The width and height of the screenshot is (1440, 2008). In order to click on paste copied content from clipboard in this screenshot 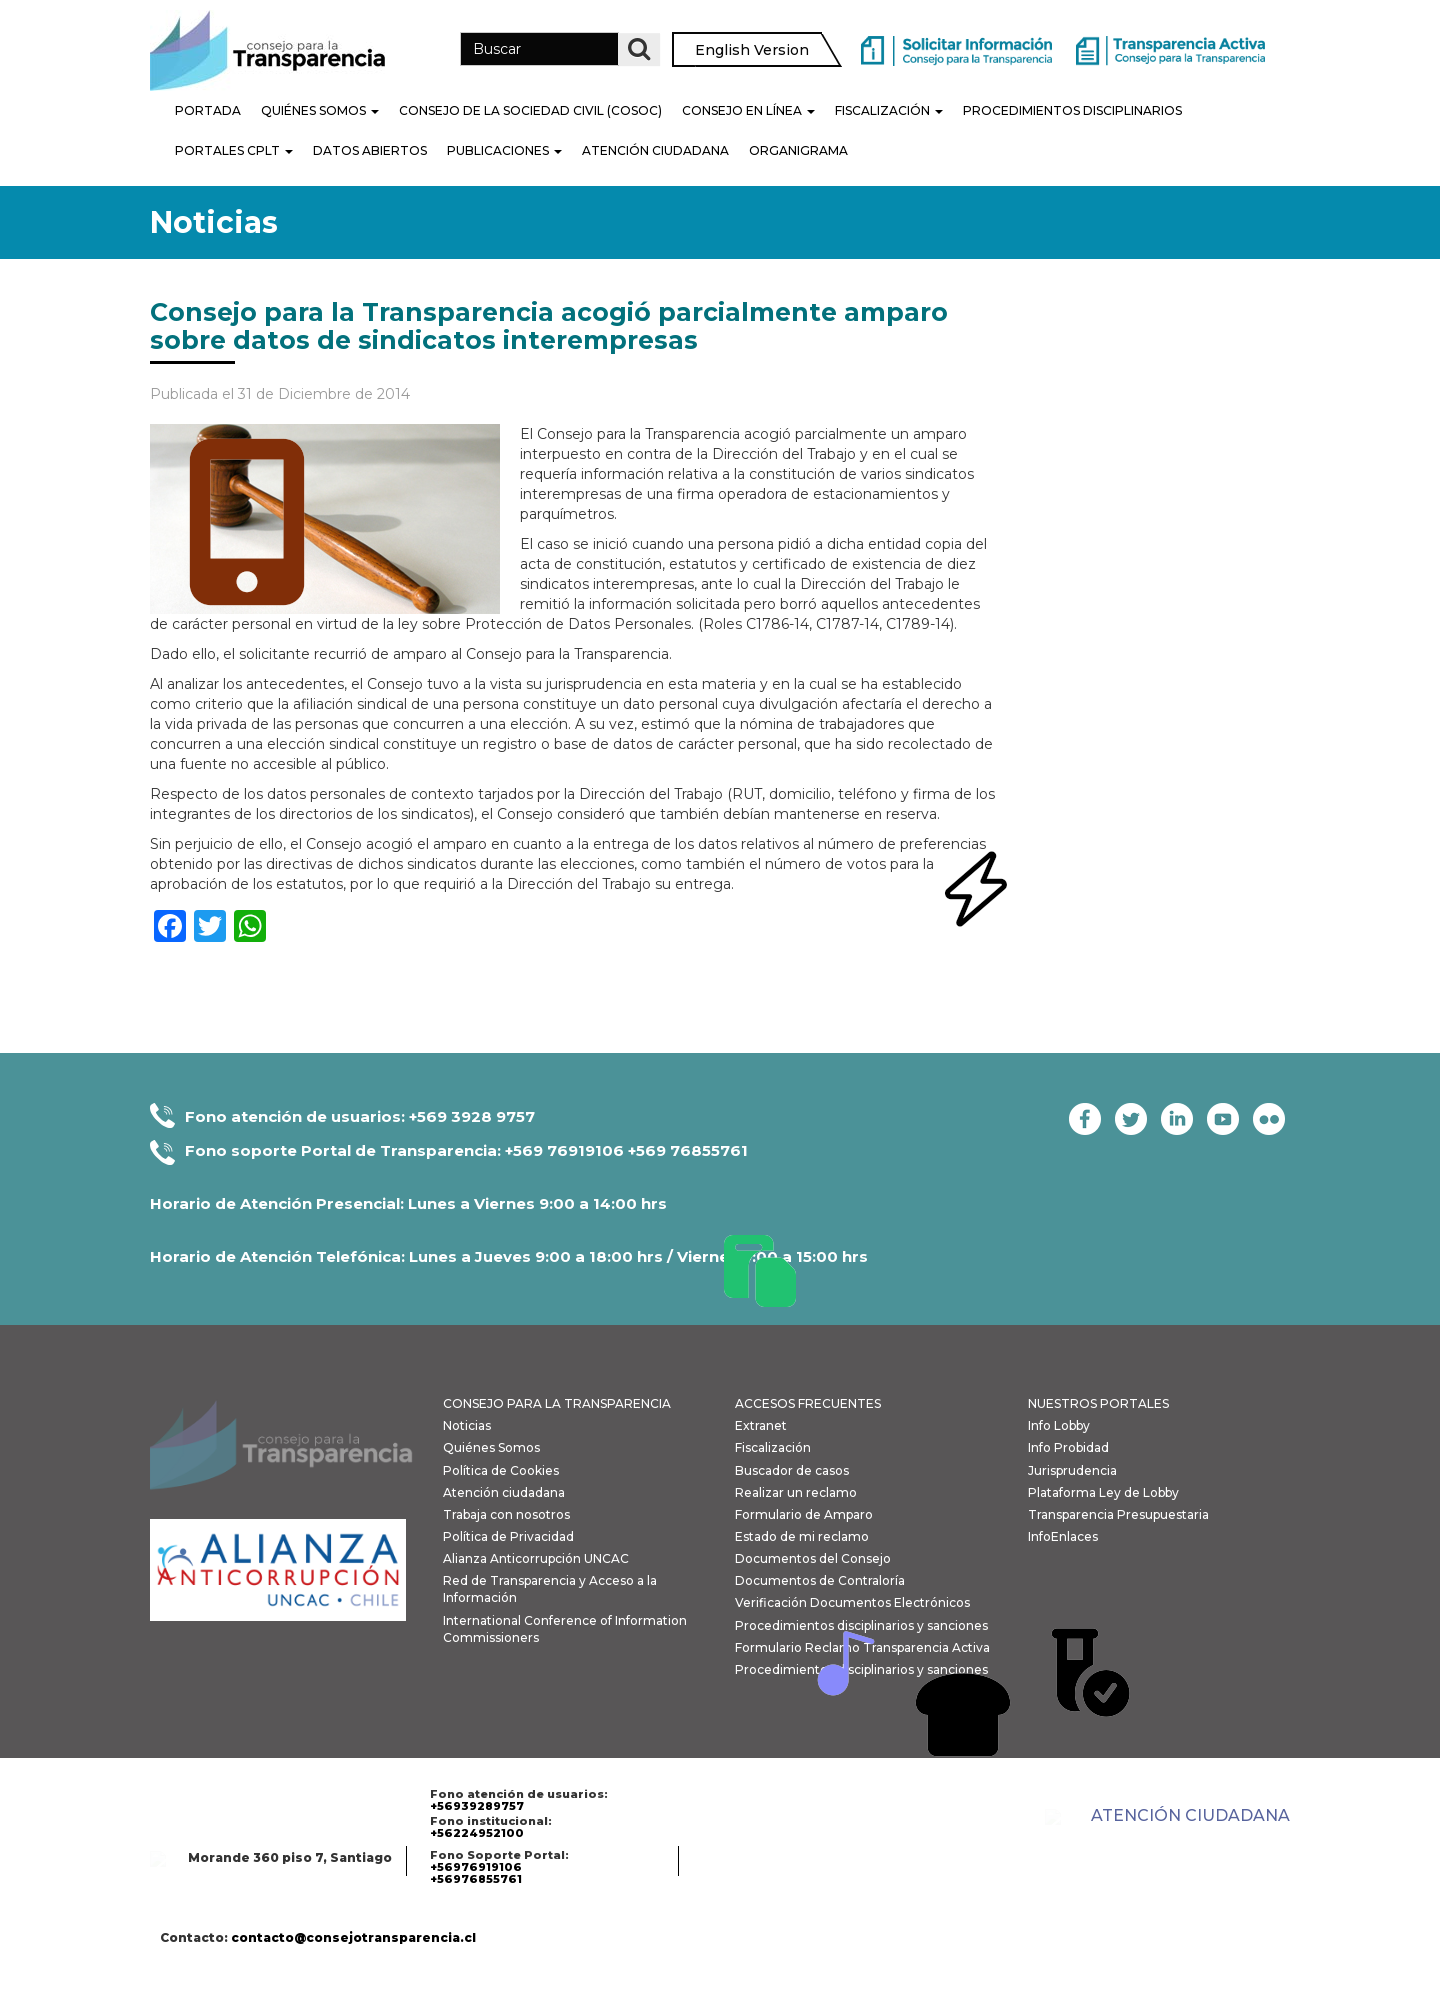, I will do `click(760, 1271)`.